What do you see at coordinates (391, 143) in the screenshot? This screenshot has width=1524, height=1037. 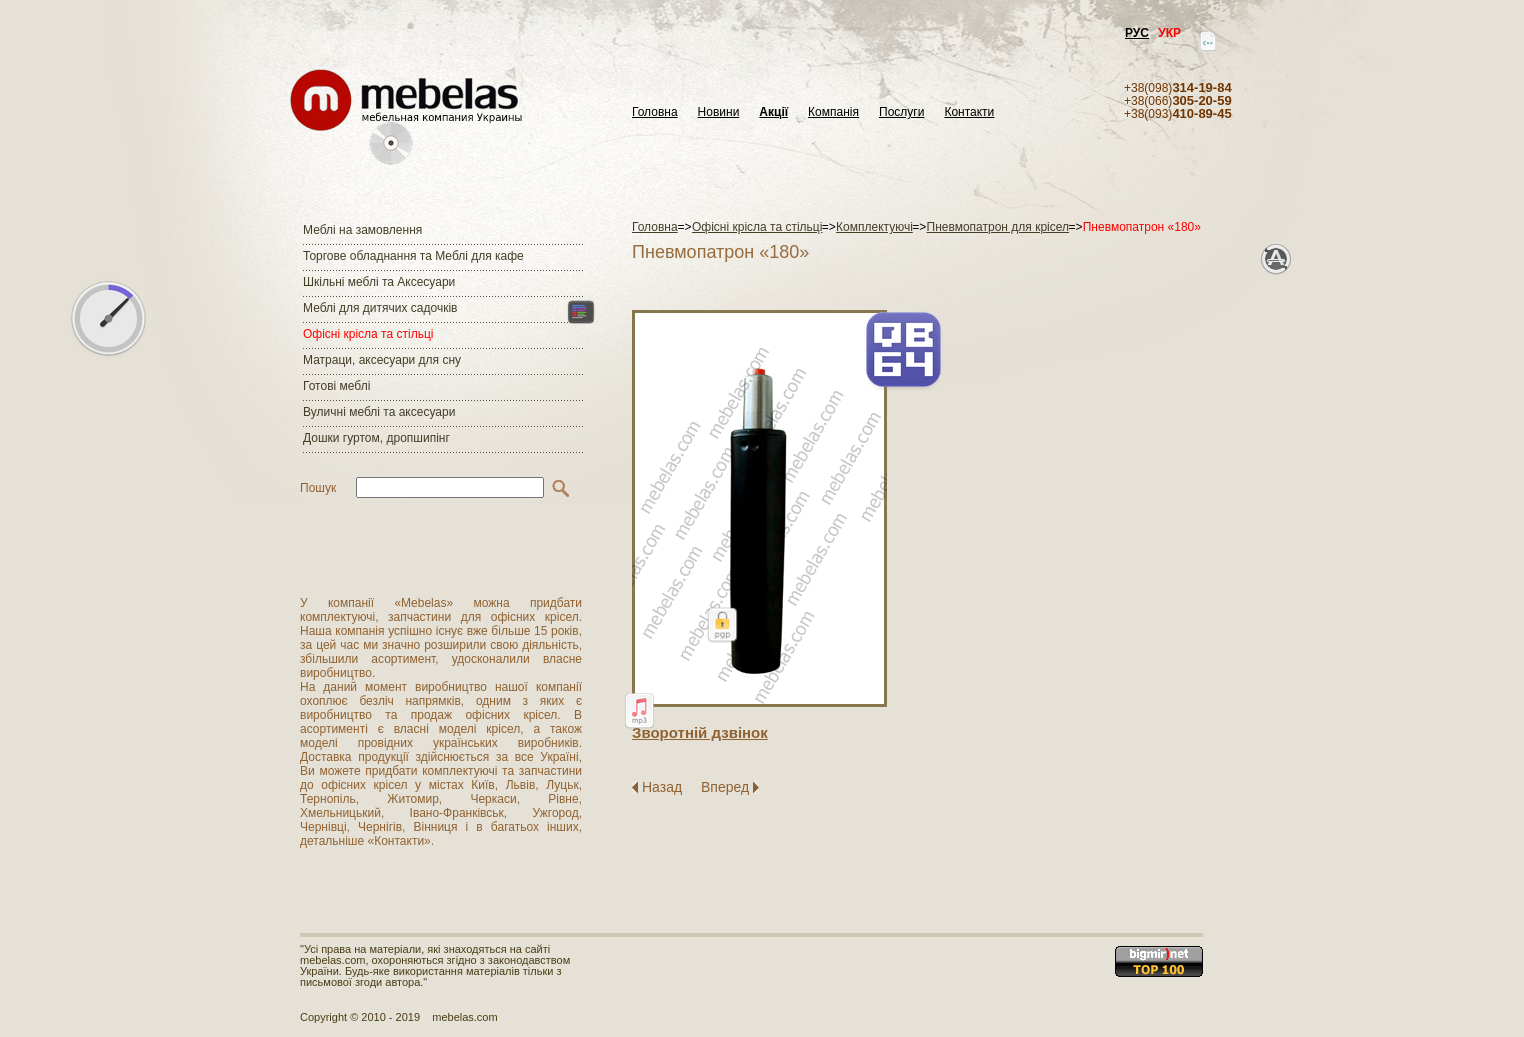 I see `eject or unmount a DVD disc` at bounding box center [391, 143].